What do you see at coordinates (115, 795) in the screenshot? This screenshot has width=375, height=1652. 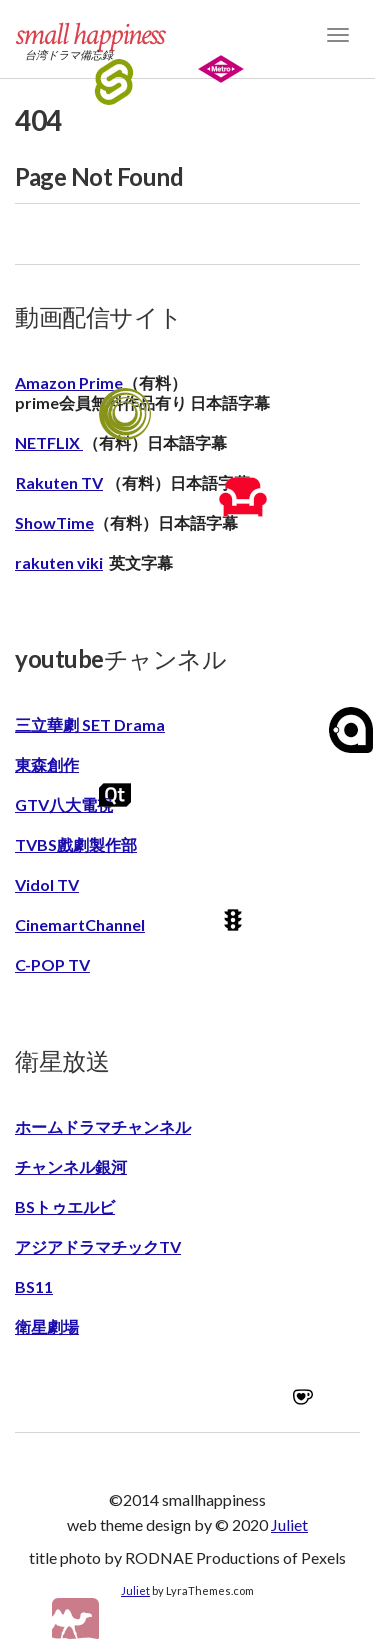 I see `Qt framework branding or logo` at bounding box center [115, 795].